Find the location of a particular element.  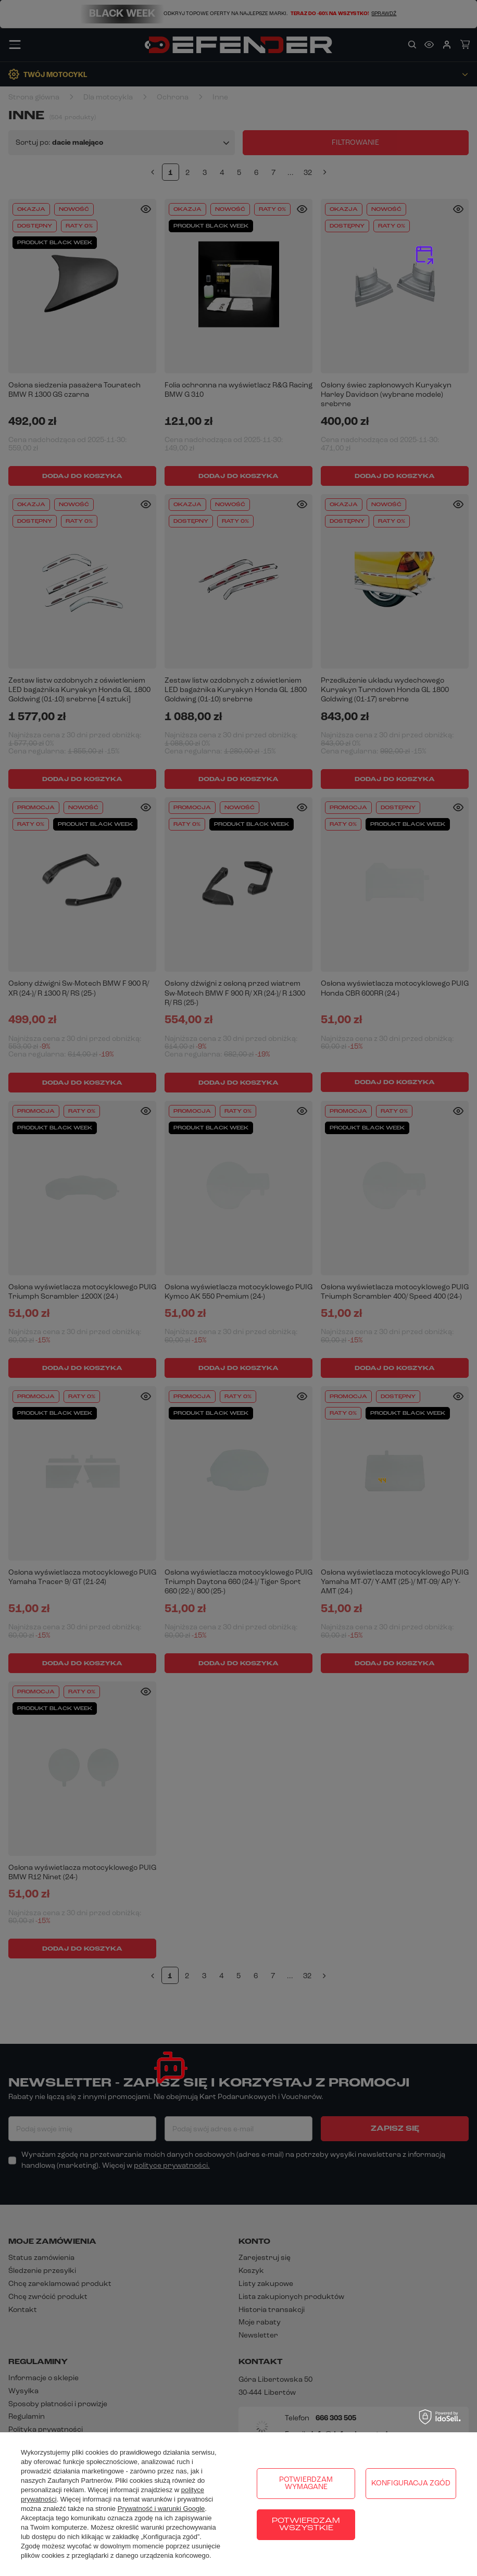

share current webpage is located at coordinates (424, 254).